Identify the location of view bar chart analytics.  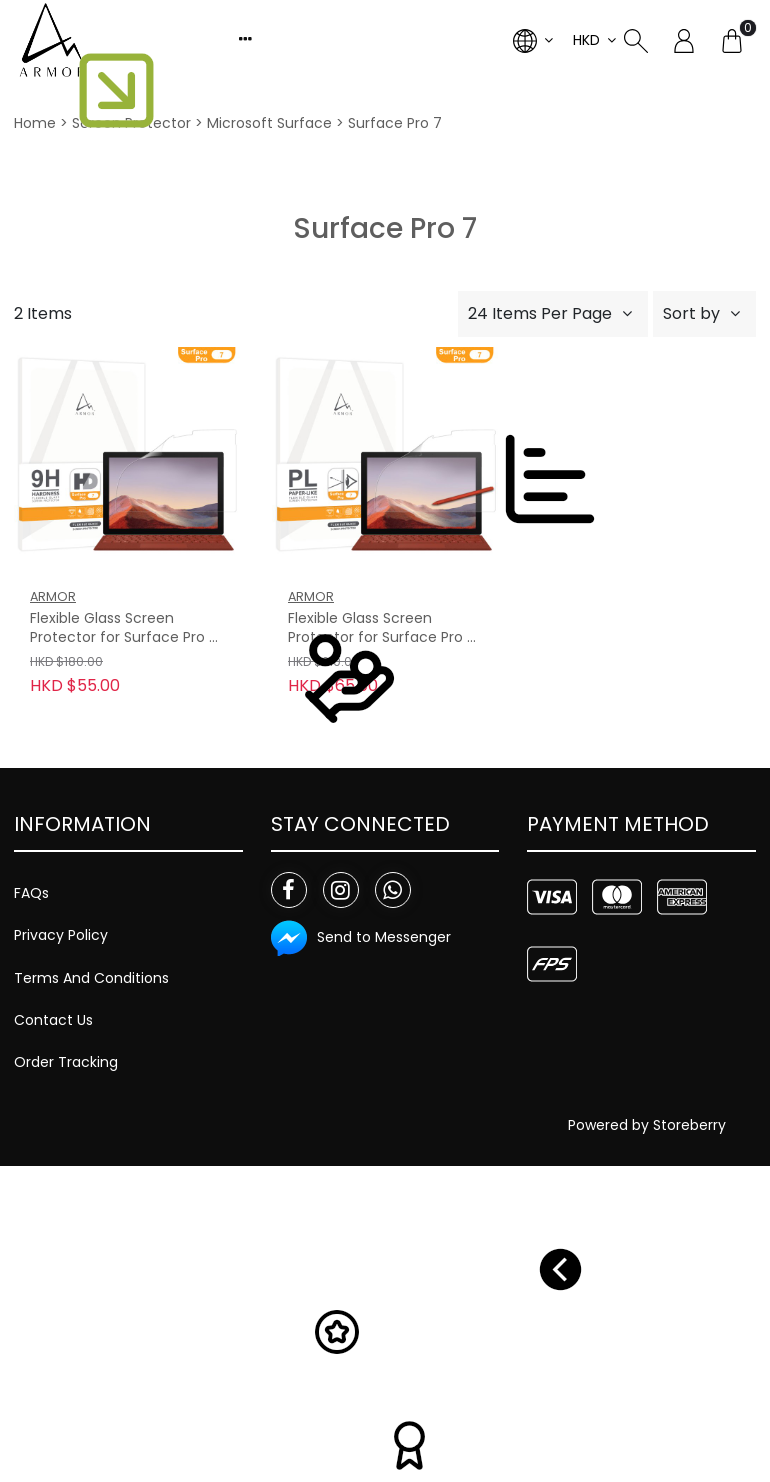
(550, 479).